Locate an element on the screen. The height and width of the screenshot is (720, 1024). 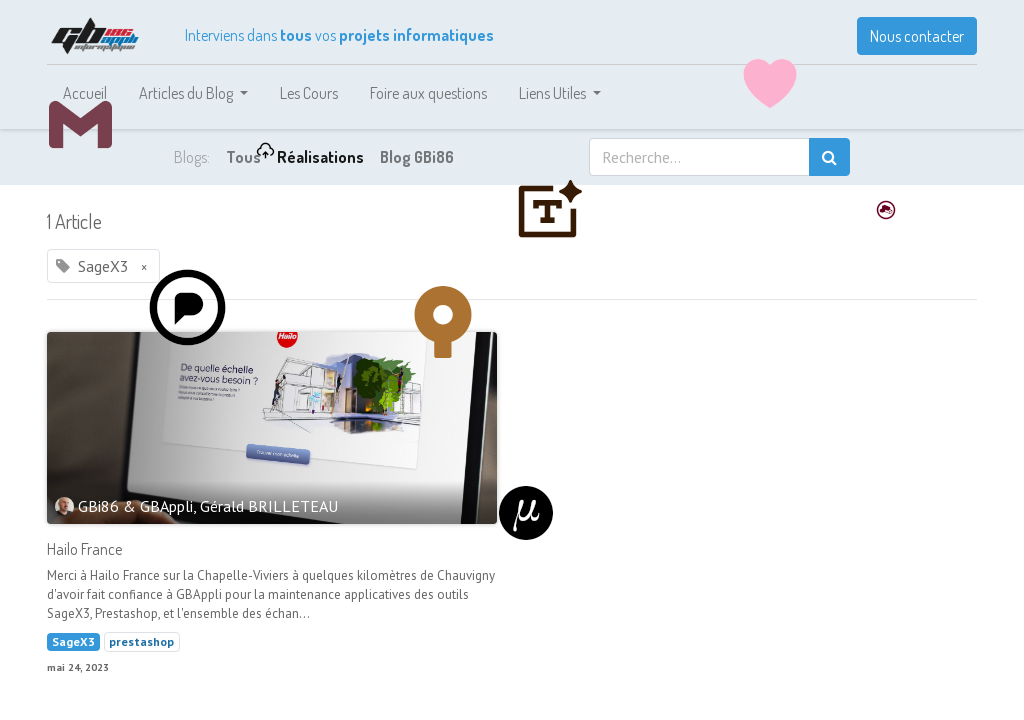
open Gmail app is located at coordinates (80, 124).